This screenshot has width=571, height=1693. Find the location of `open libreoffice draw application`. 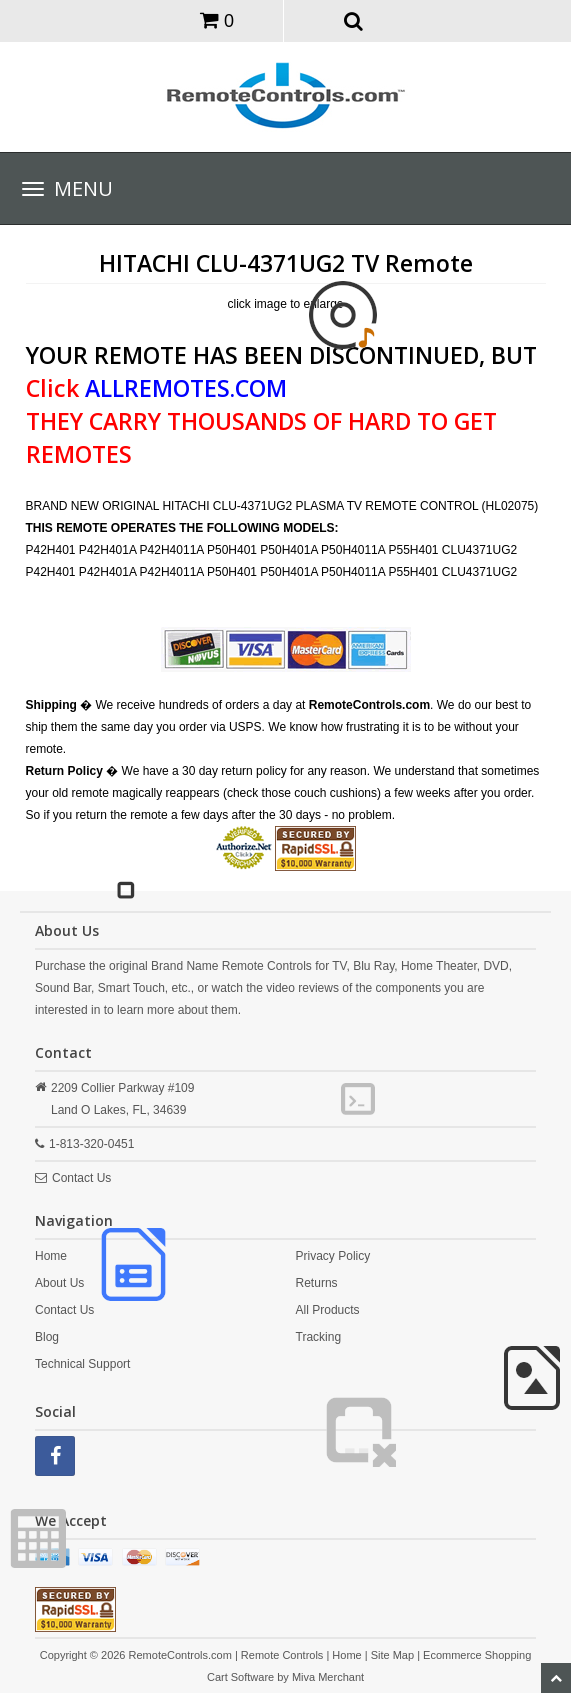

open libreoffice draw application is located at coordinates (532, 1378).